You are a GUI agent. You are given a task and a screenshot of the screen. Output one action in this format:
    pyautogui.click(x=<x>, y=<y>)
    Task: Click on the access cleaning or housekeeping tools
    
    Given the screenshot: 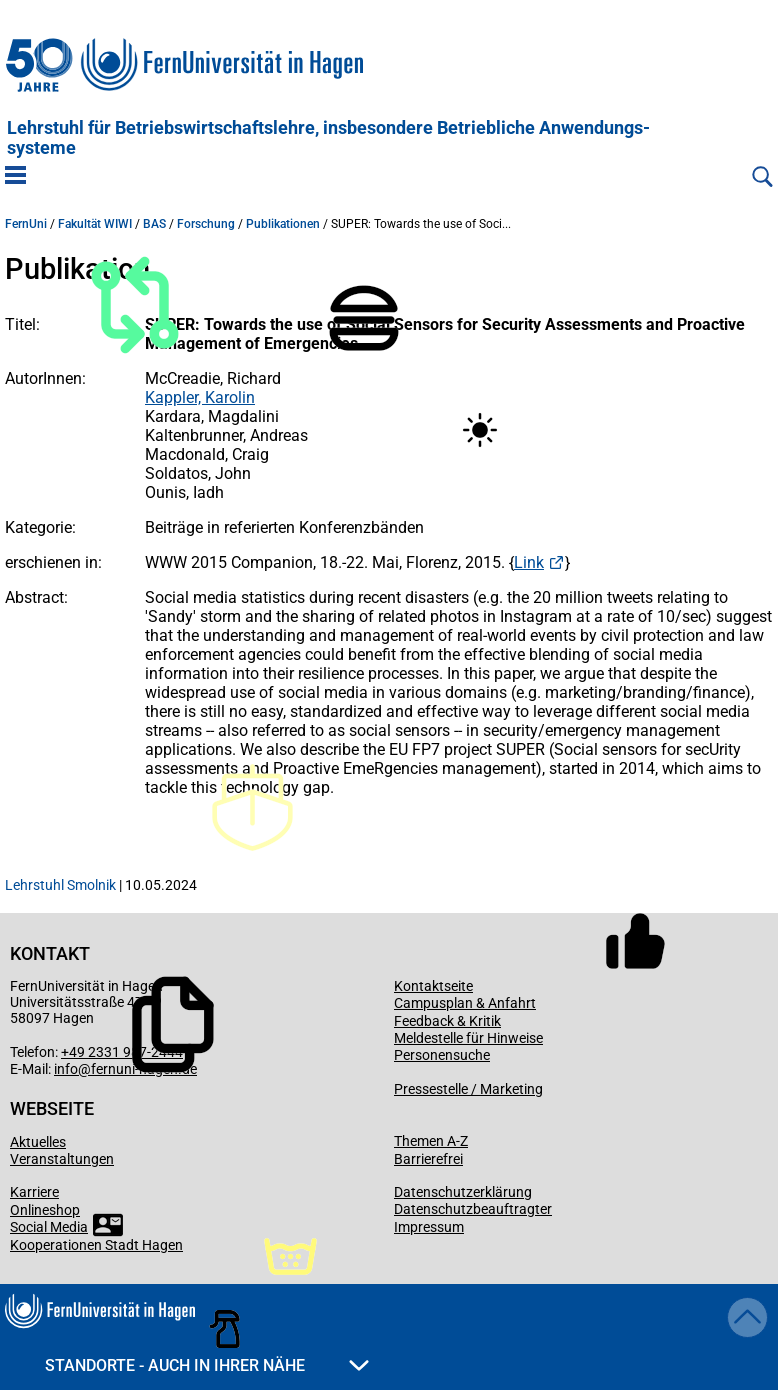 What is the action you would take?
    pyautogui.click(x=226, y=1329)
    